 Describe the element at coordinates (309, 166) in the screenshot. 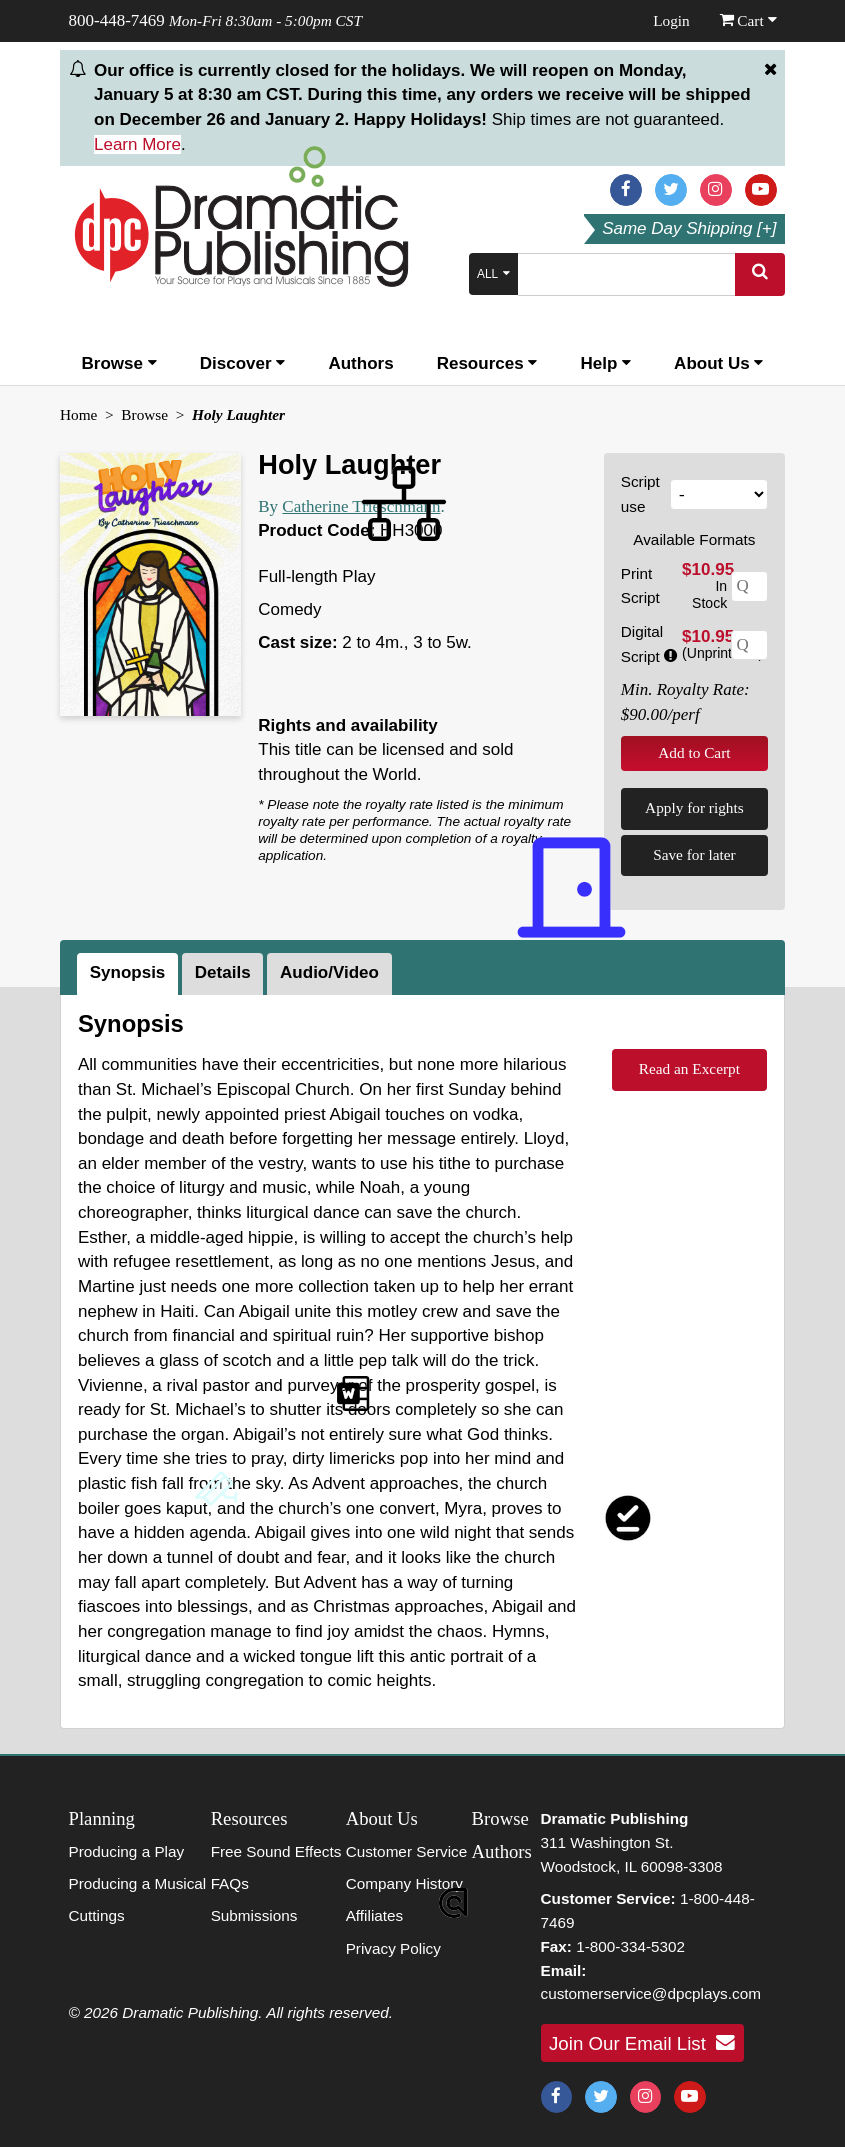

I see `view bubble chart data visualization` at that location.